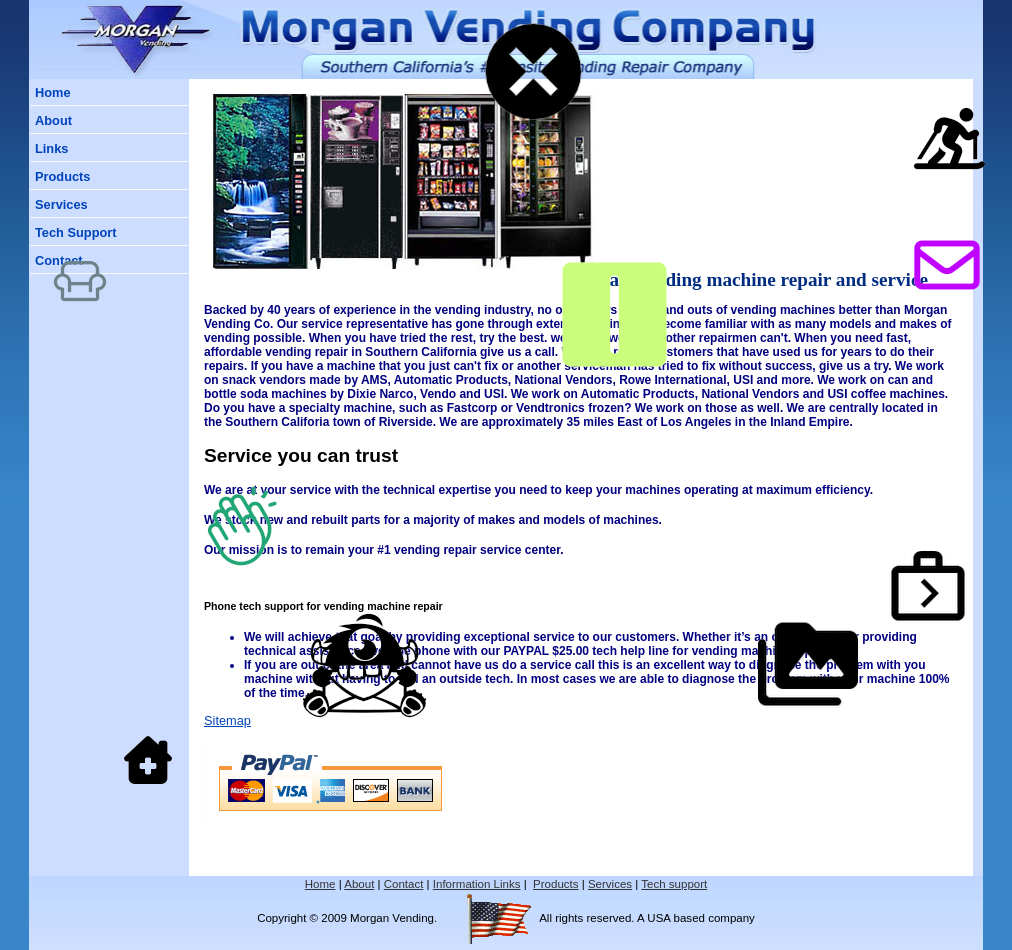 This screenshot has height=950, width=1012. Describe the element at coordinates (533, 71) in the screenshot. I see `cancel or close the current action` at that location.